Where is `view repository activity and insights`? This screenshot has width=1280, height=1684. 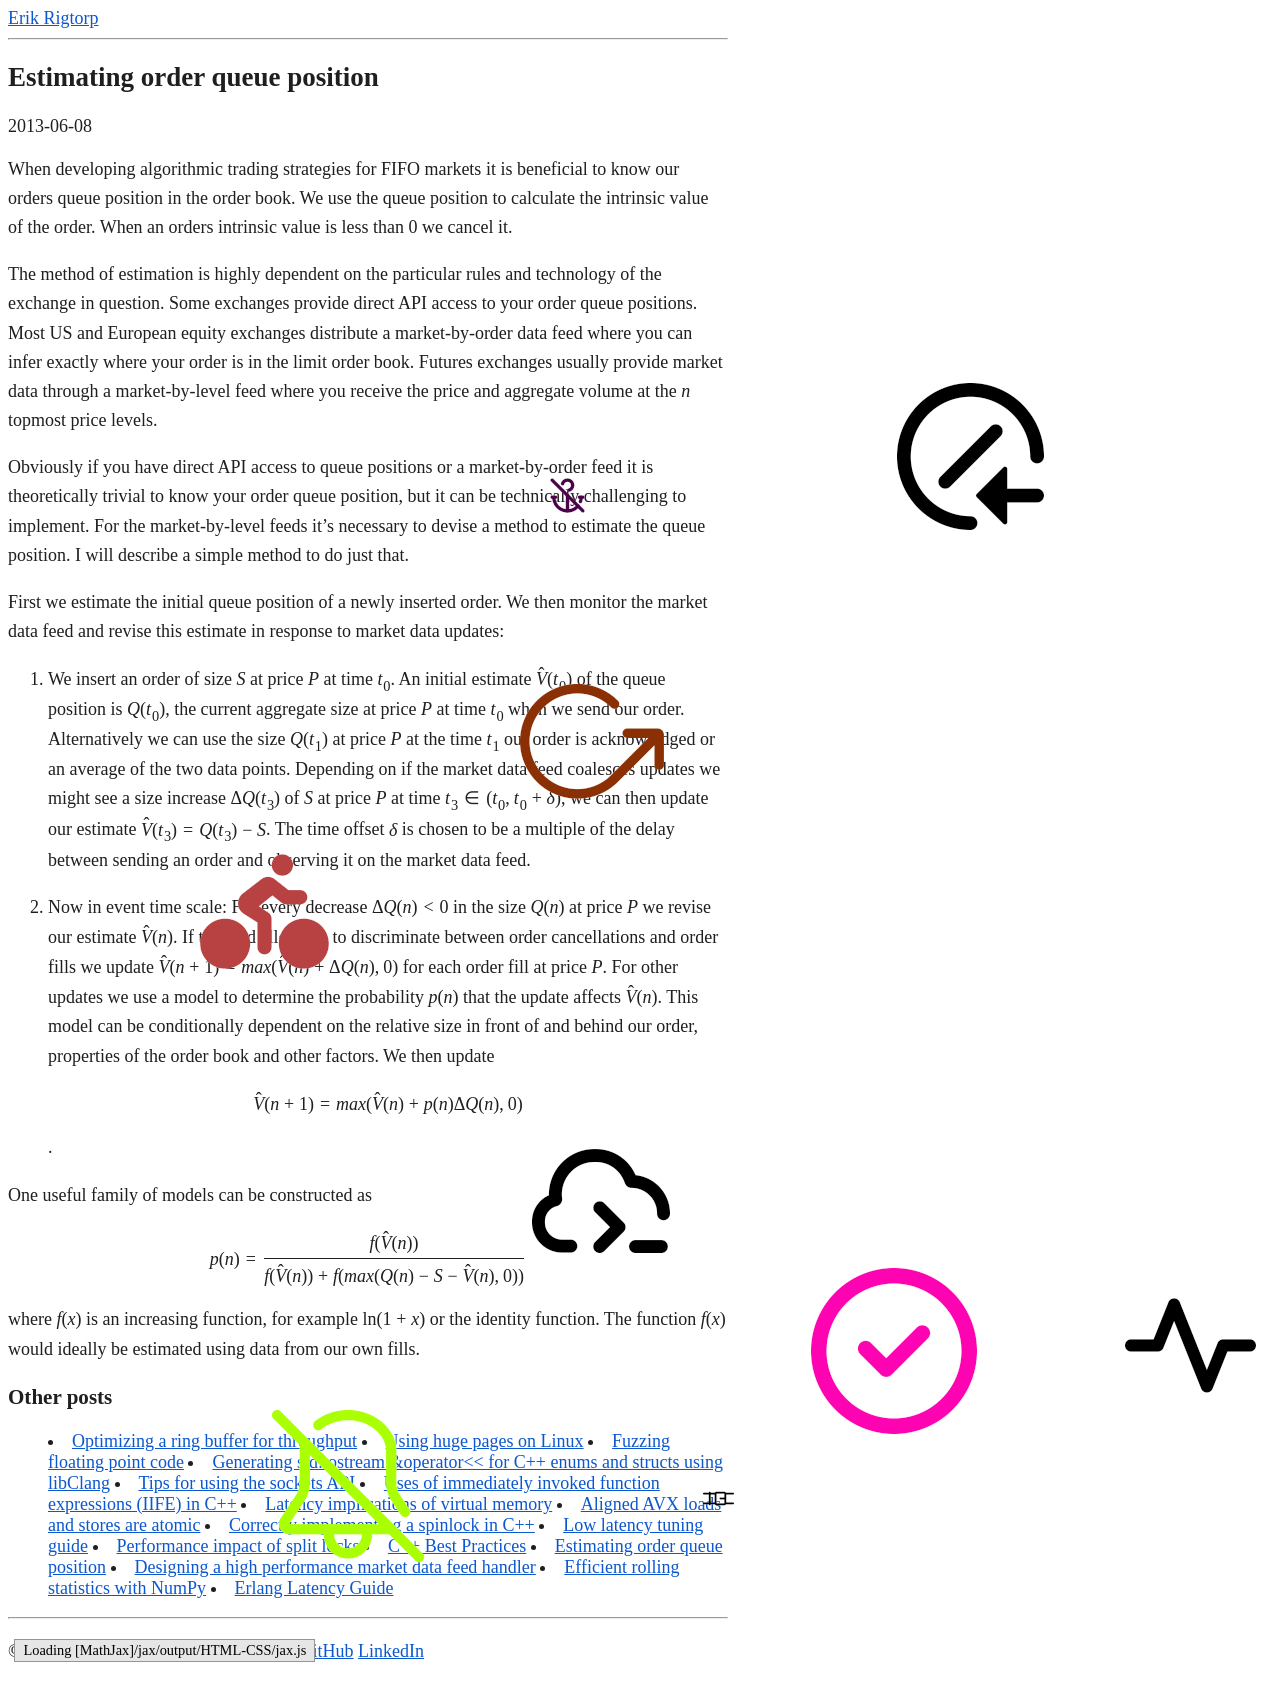
view repository activity and insights is located at coordinates (1190, 1347).